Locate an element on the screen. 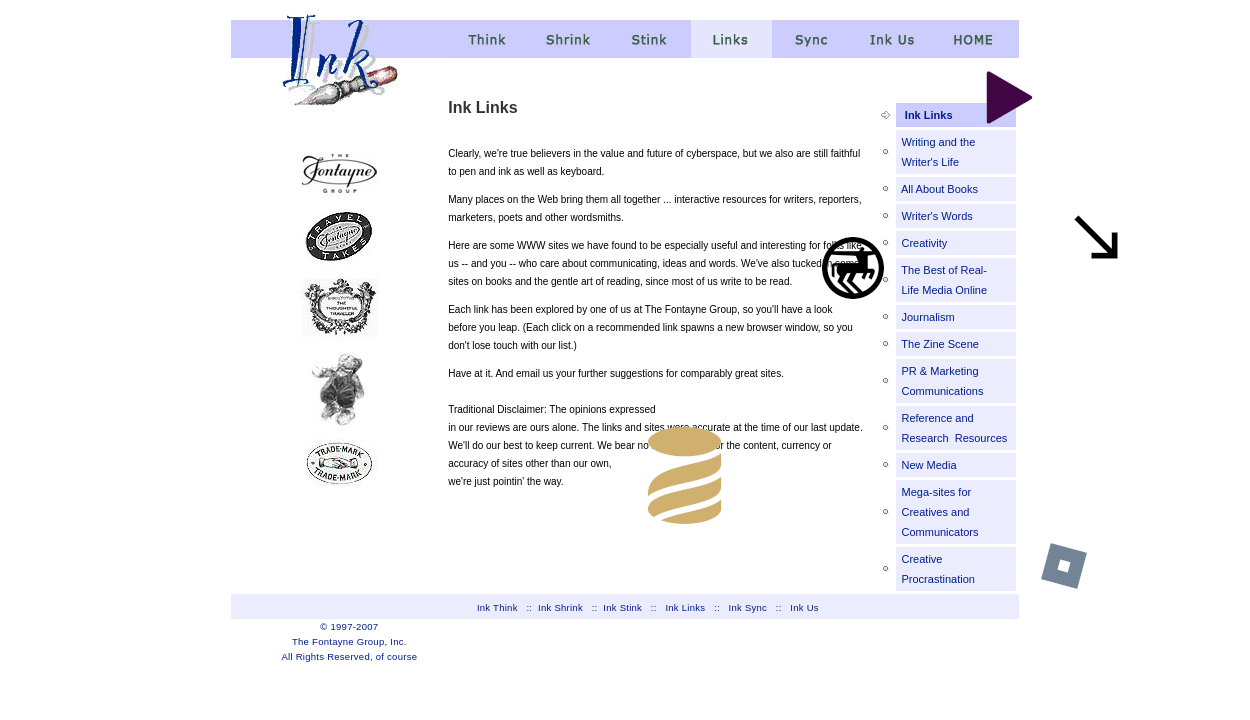 Image resolution: width=1250 pixels, height=720 pixels. open the Roblox app is located at coordinates (1064, 566).